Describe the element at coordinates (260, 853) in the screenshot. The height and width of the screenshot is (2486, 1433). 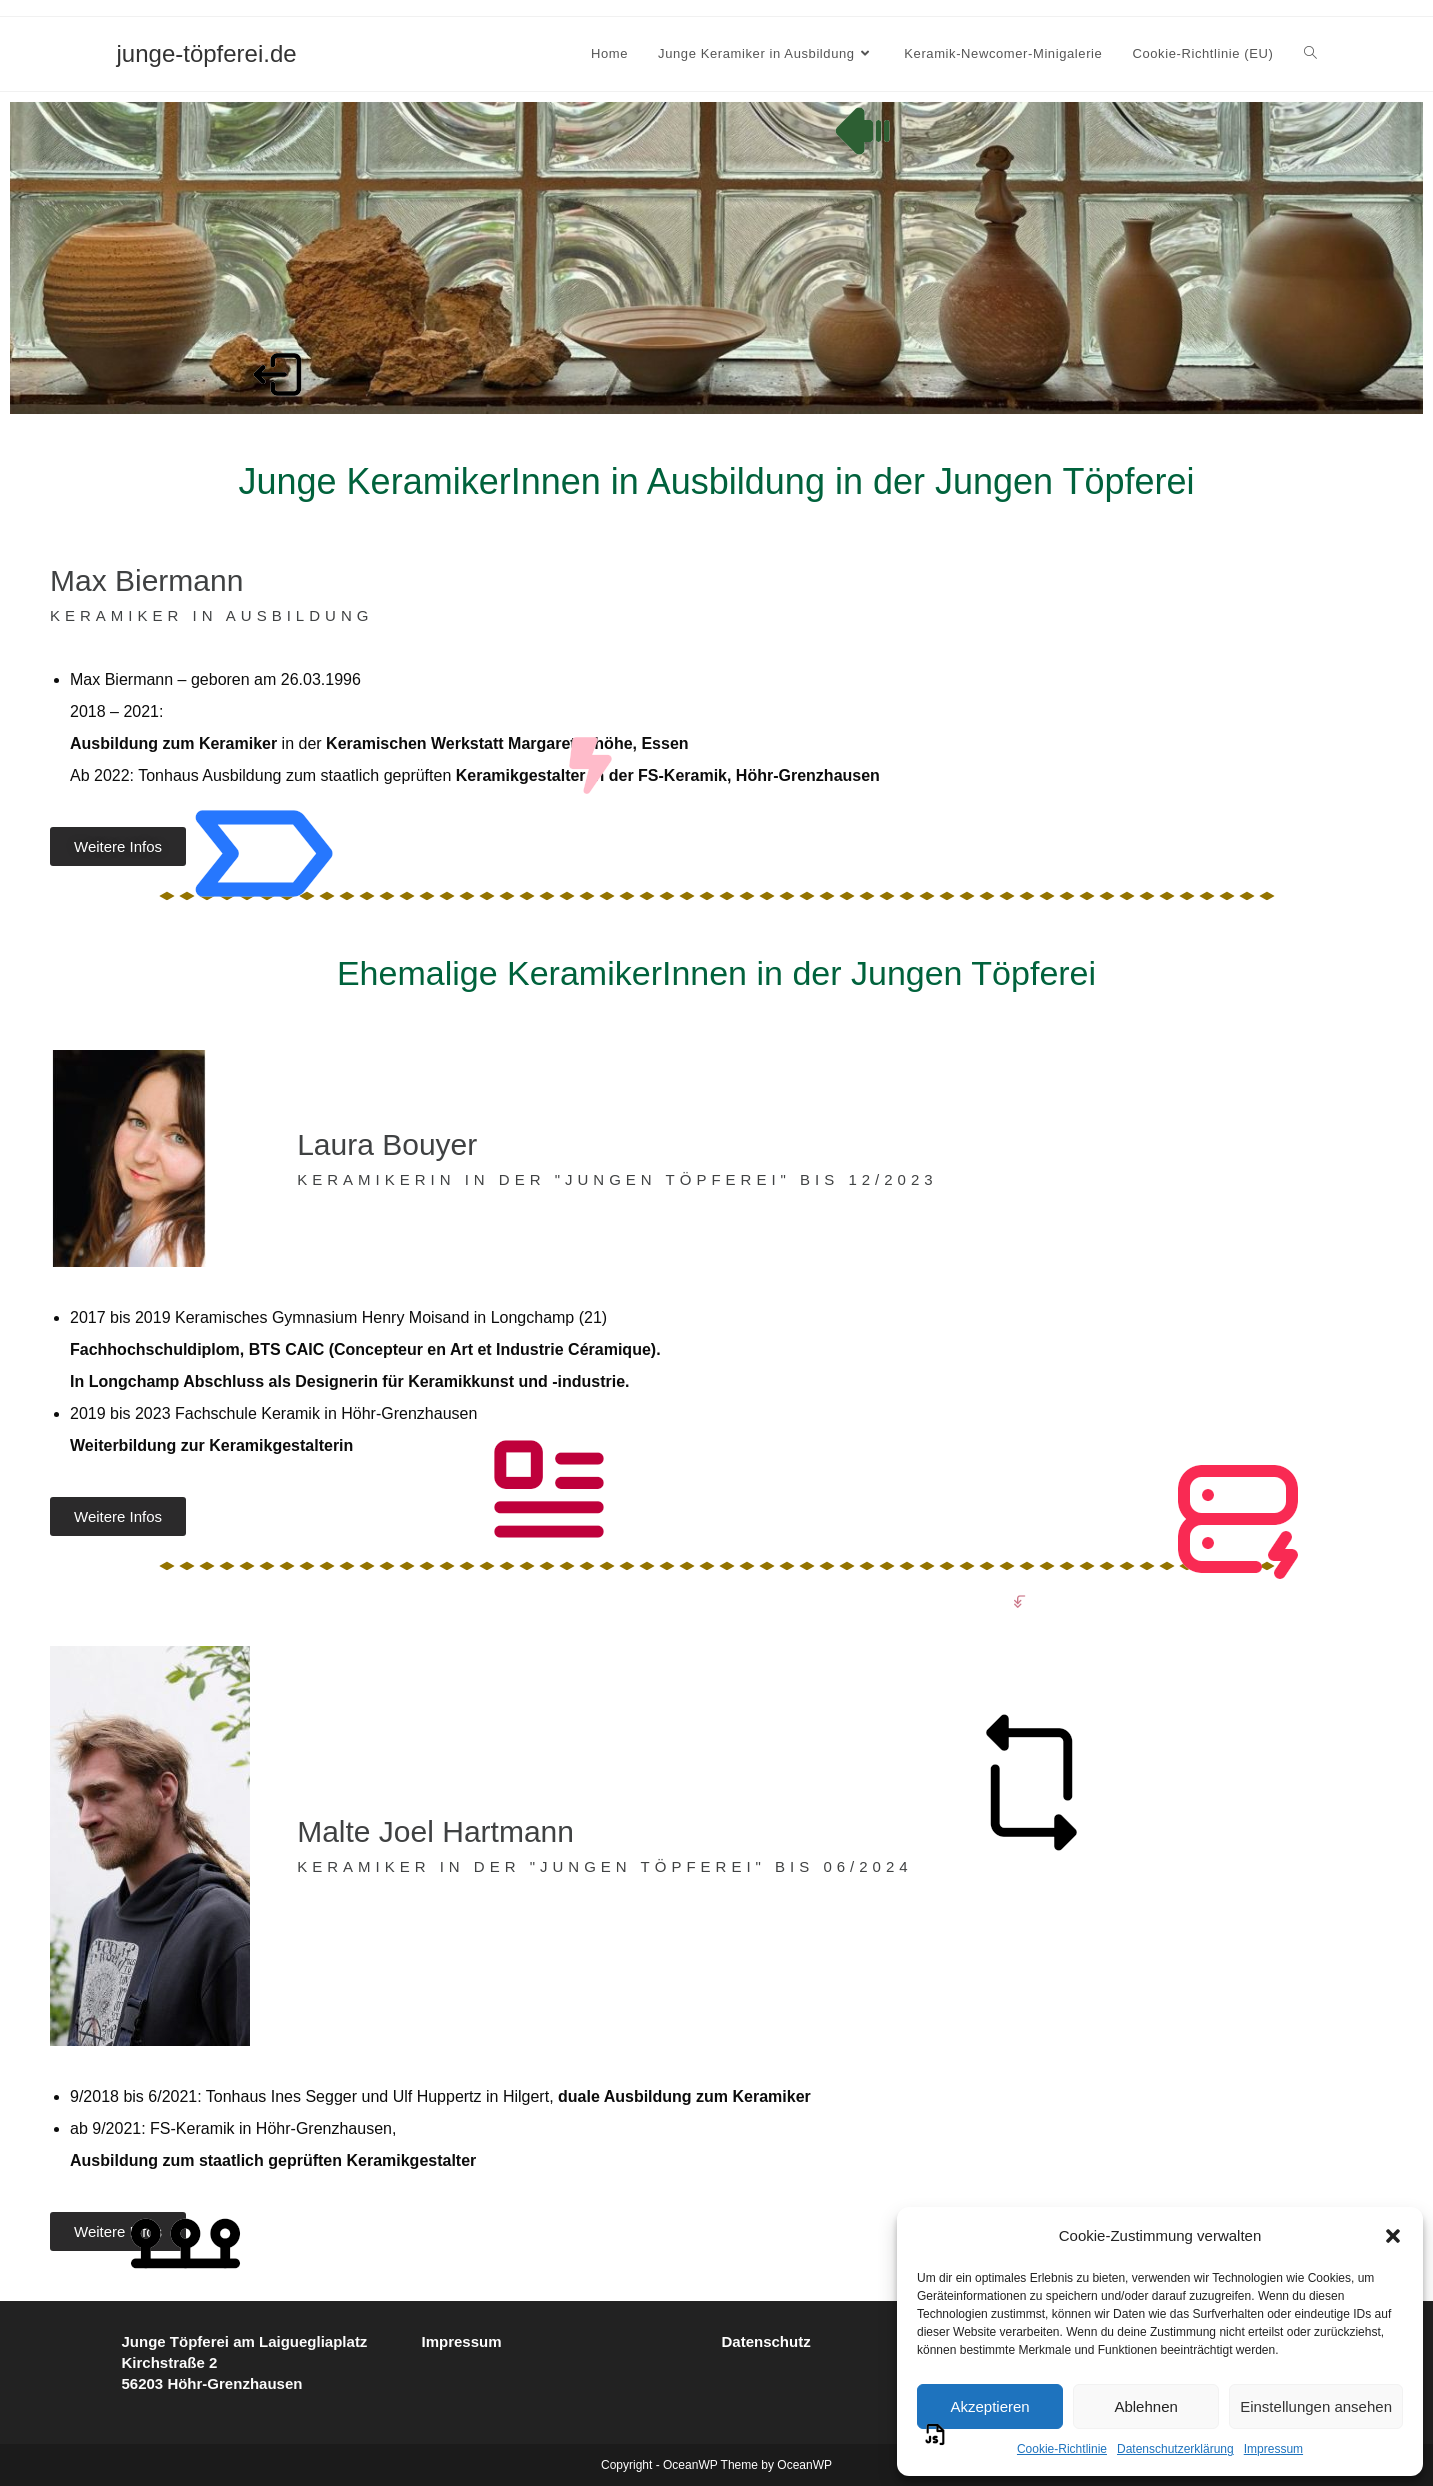
I see `mark item as important` at that location.